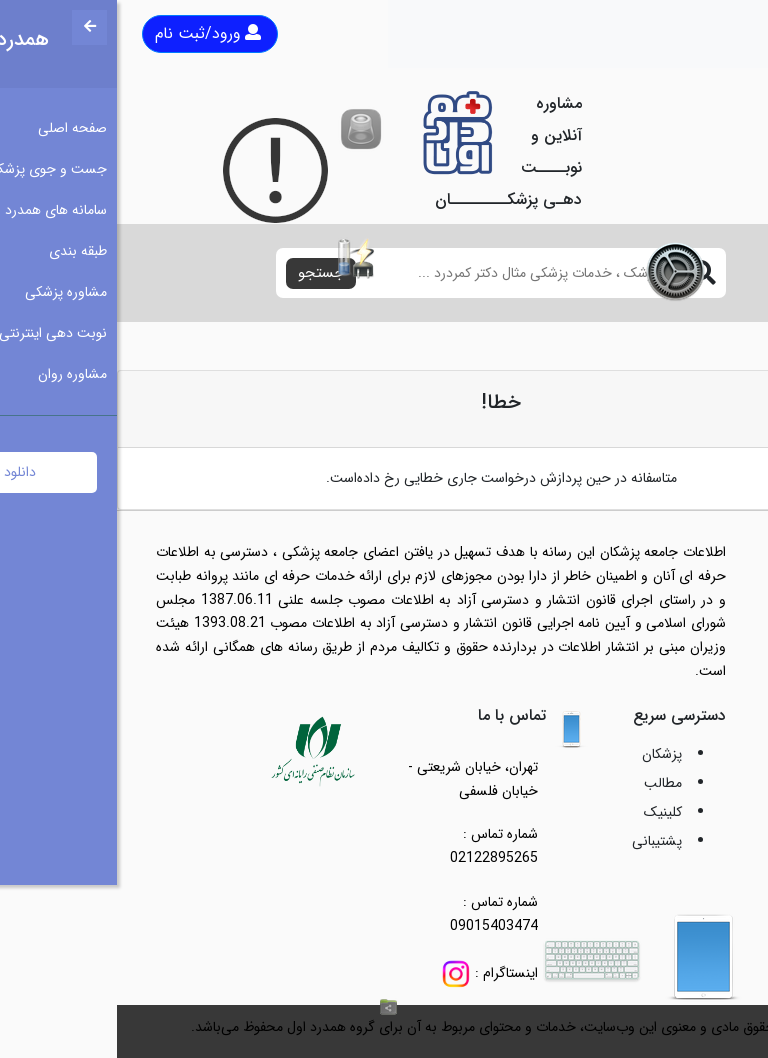 The height and width of the screenshot is (1058, 768). What do you see at coordinates (571, 729) in the screenshot?
I see `iPhone 7 device icon for system identification` at bounding box center [571, 729].